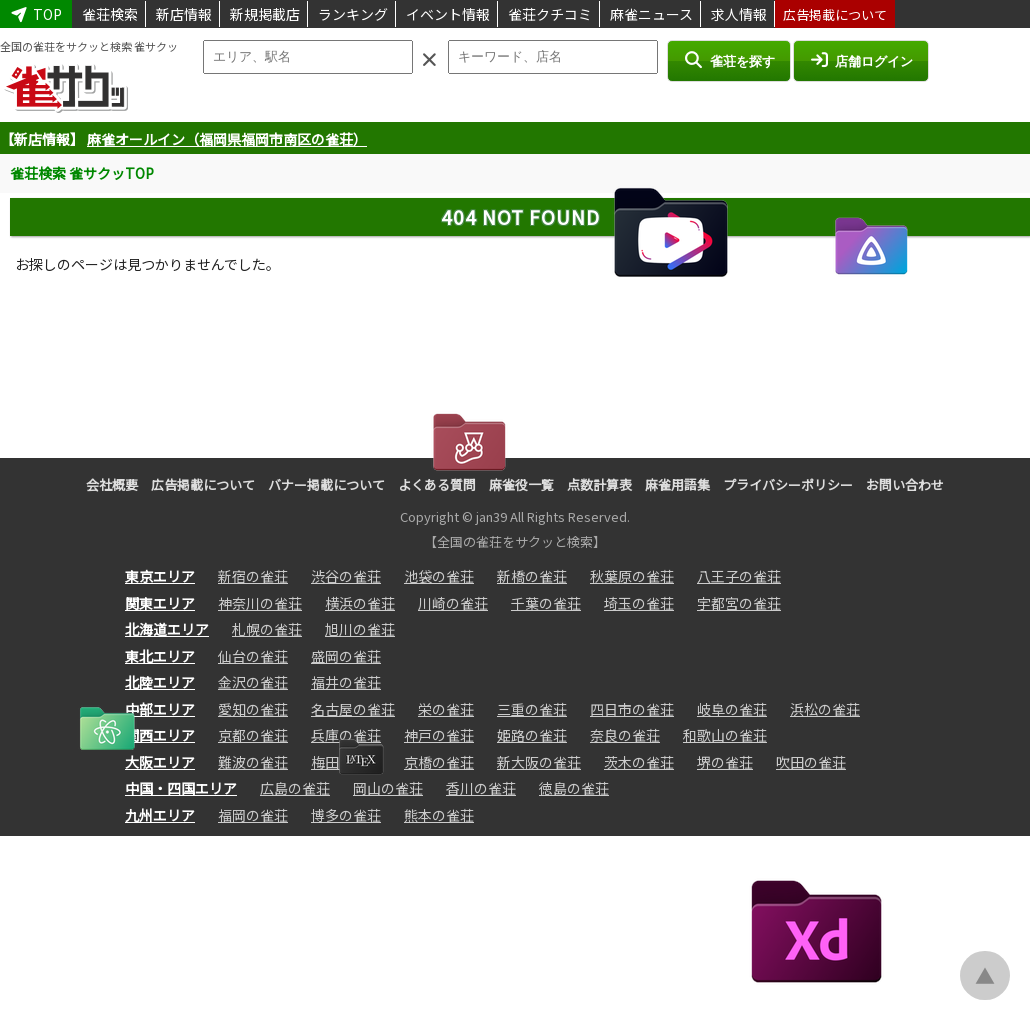  I want to click on open folder containing youtube vanced files, so click(670, 235).